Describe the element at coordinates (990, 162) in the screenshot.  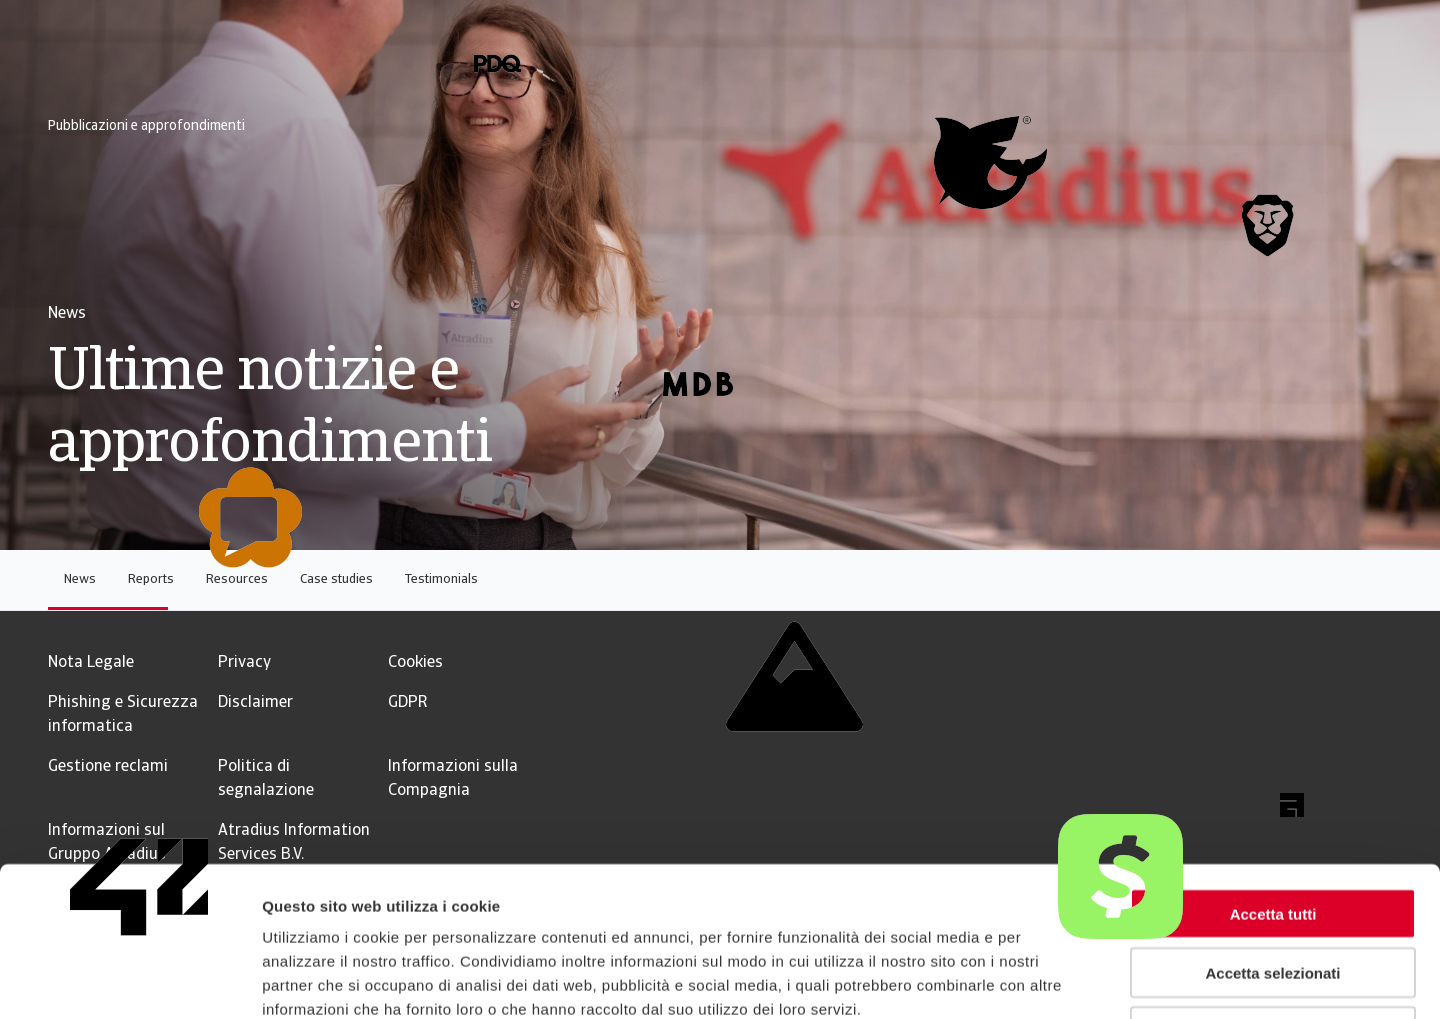
I see `freenas open-source storage software logo` at that location.